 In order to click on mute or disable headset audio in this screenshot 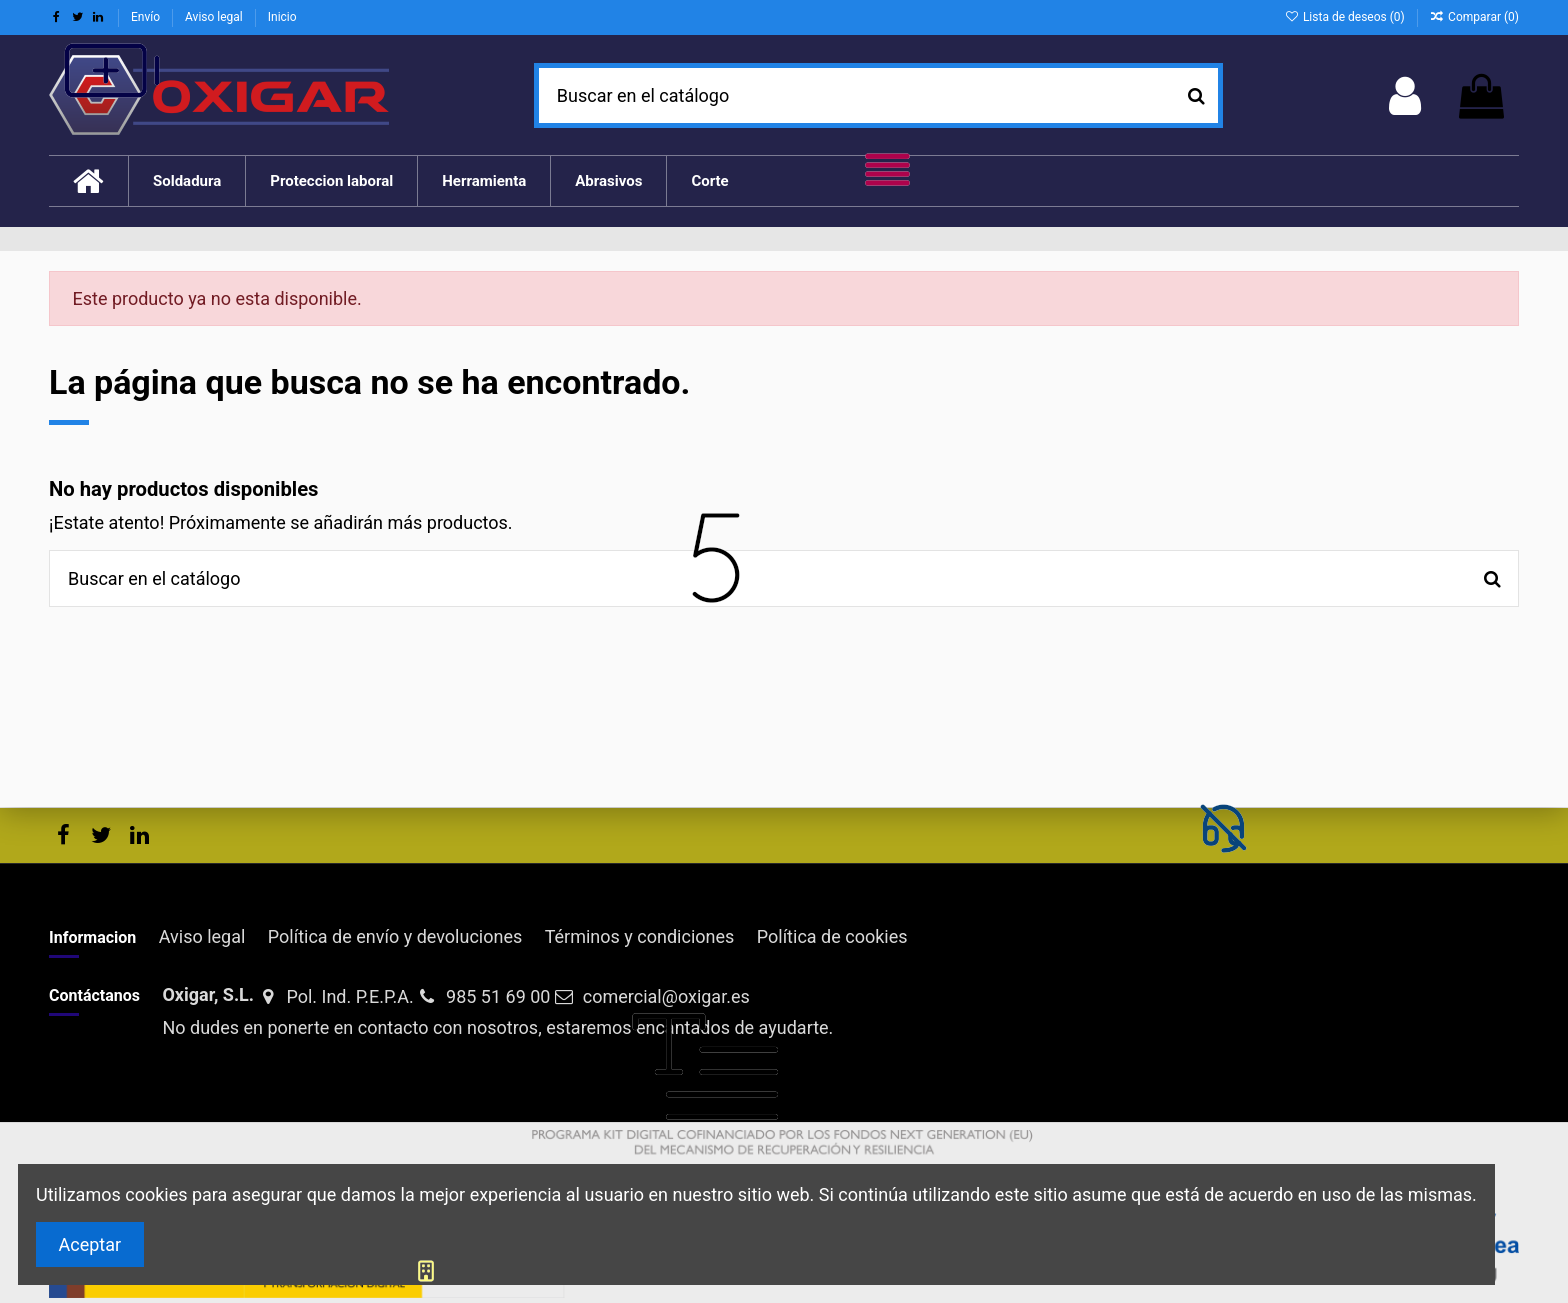, I will do `click(1223, 827)`.